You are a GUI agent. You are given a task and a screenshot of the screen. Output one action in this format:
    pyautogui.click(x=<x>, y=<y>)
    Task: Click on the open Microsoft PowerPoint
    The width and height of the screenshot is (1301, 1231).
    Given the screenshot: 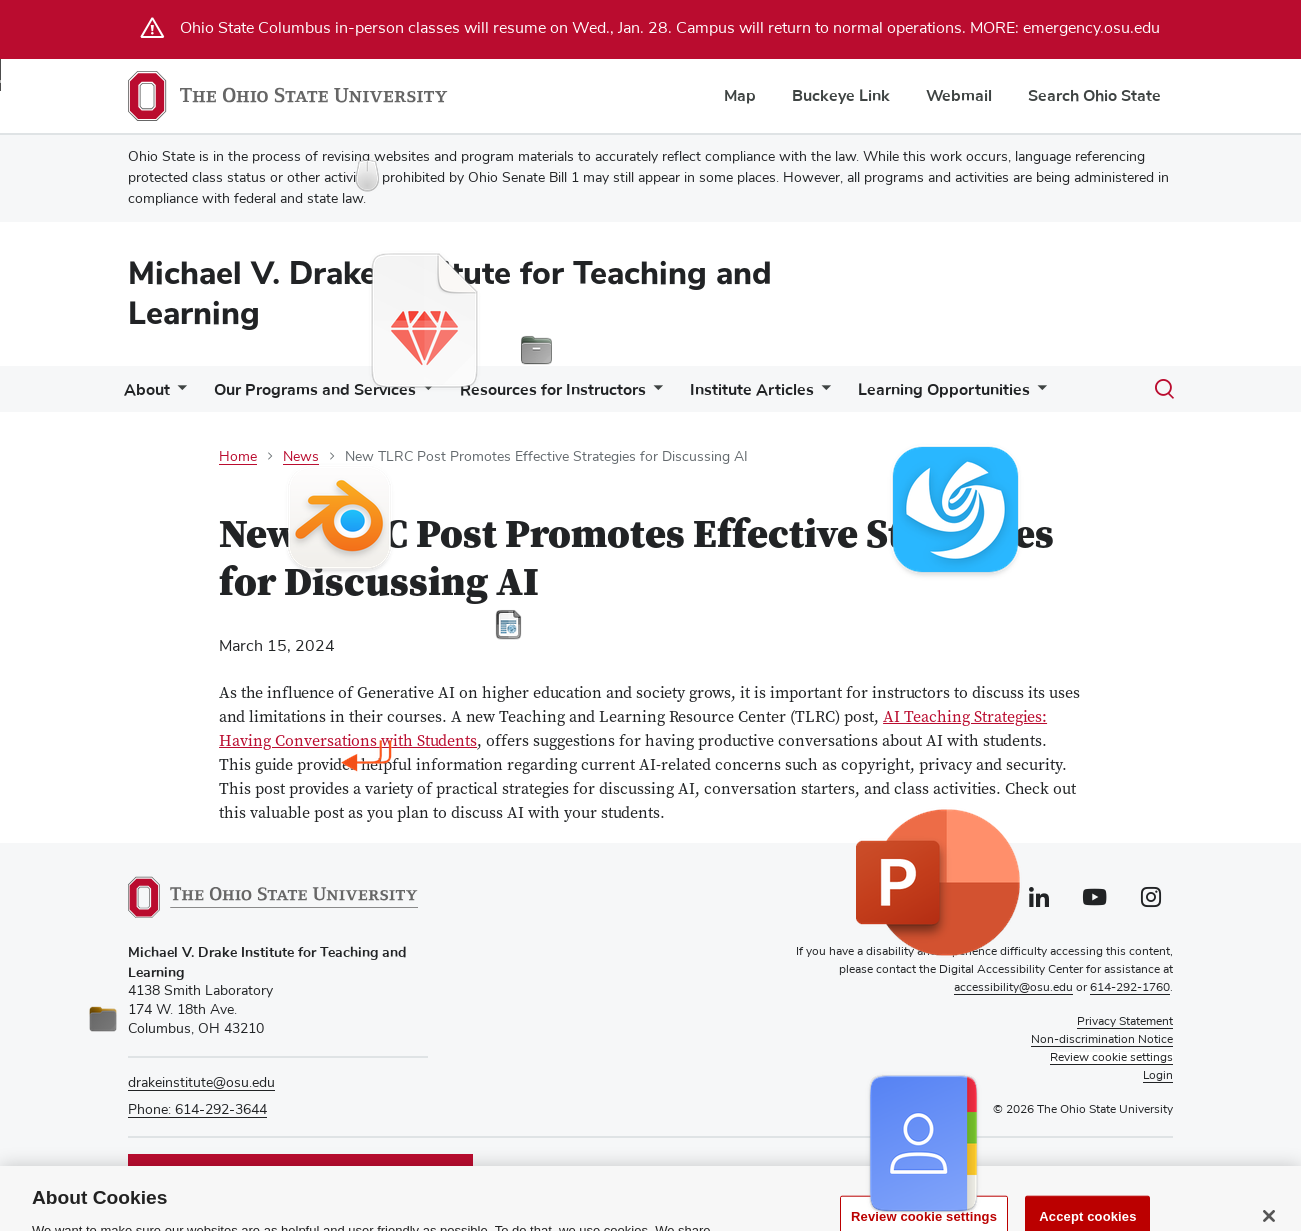 What is the action you would take?
    pyautogui.click(x=939, y=882)
    